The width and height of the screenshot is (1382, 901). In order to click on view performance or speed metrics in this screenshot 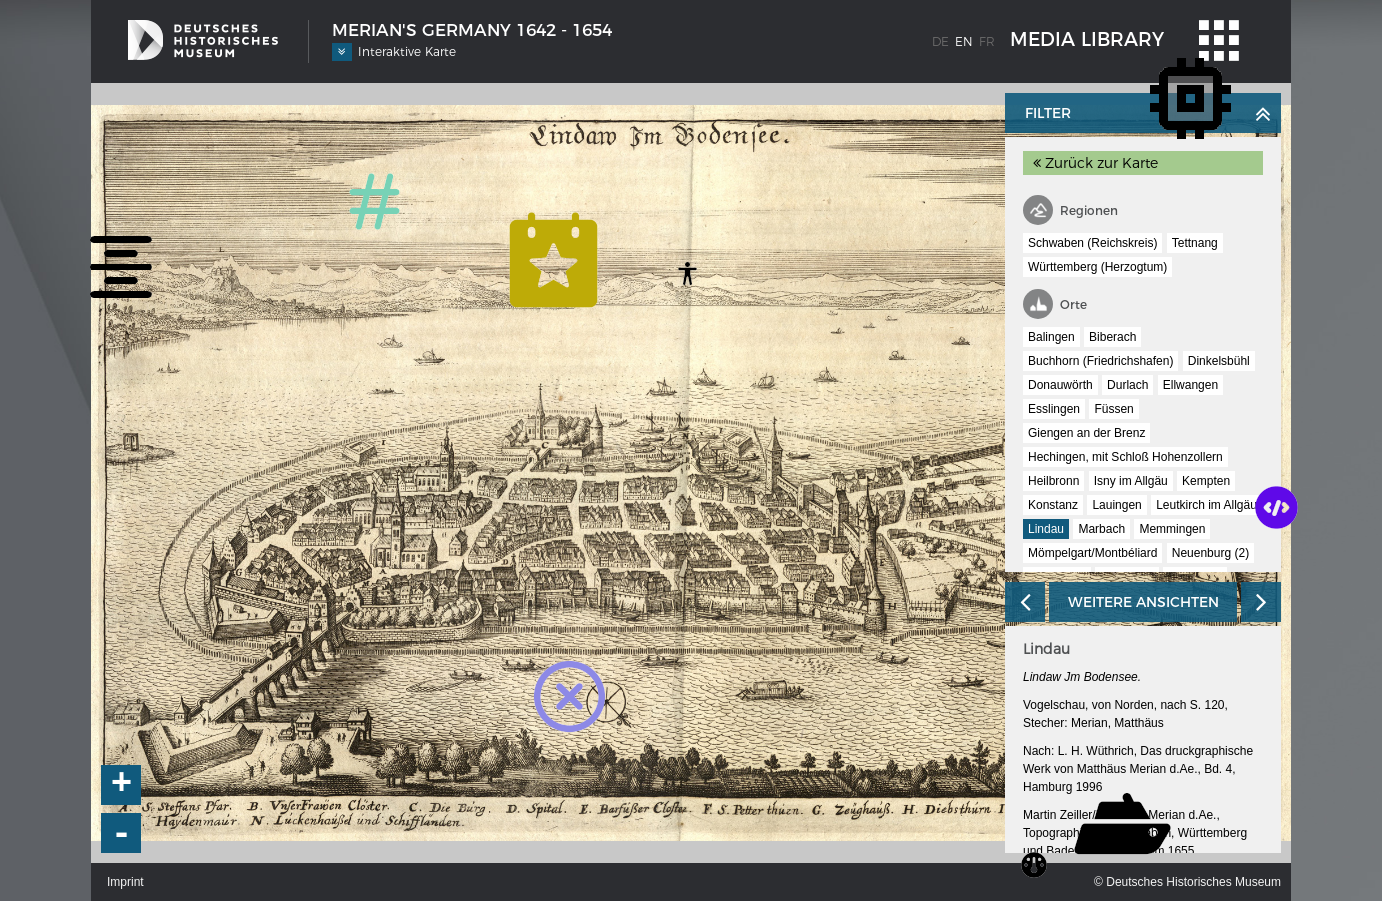, I will do `click(1034, 865)`.